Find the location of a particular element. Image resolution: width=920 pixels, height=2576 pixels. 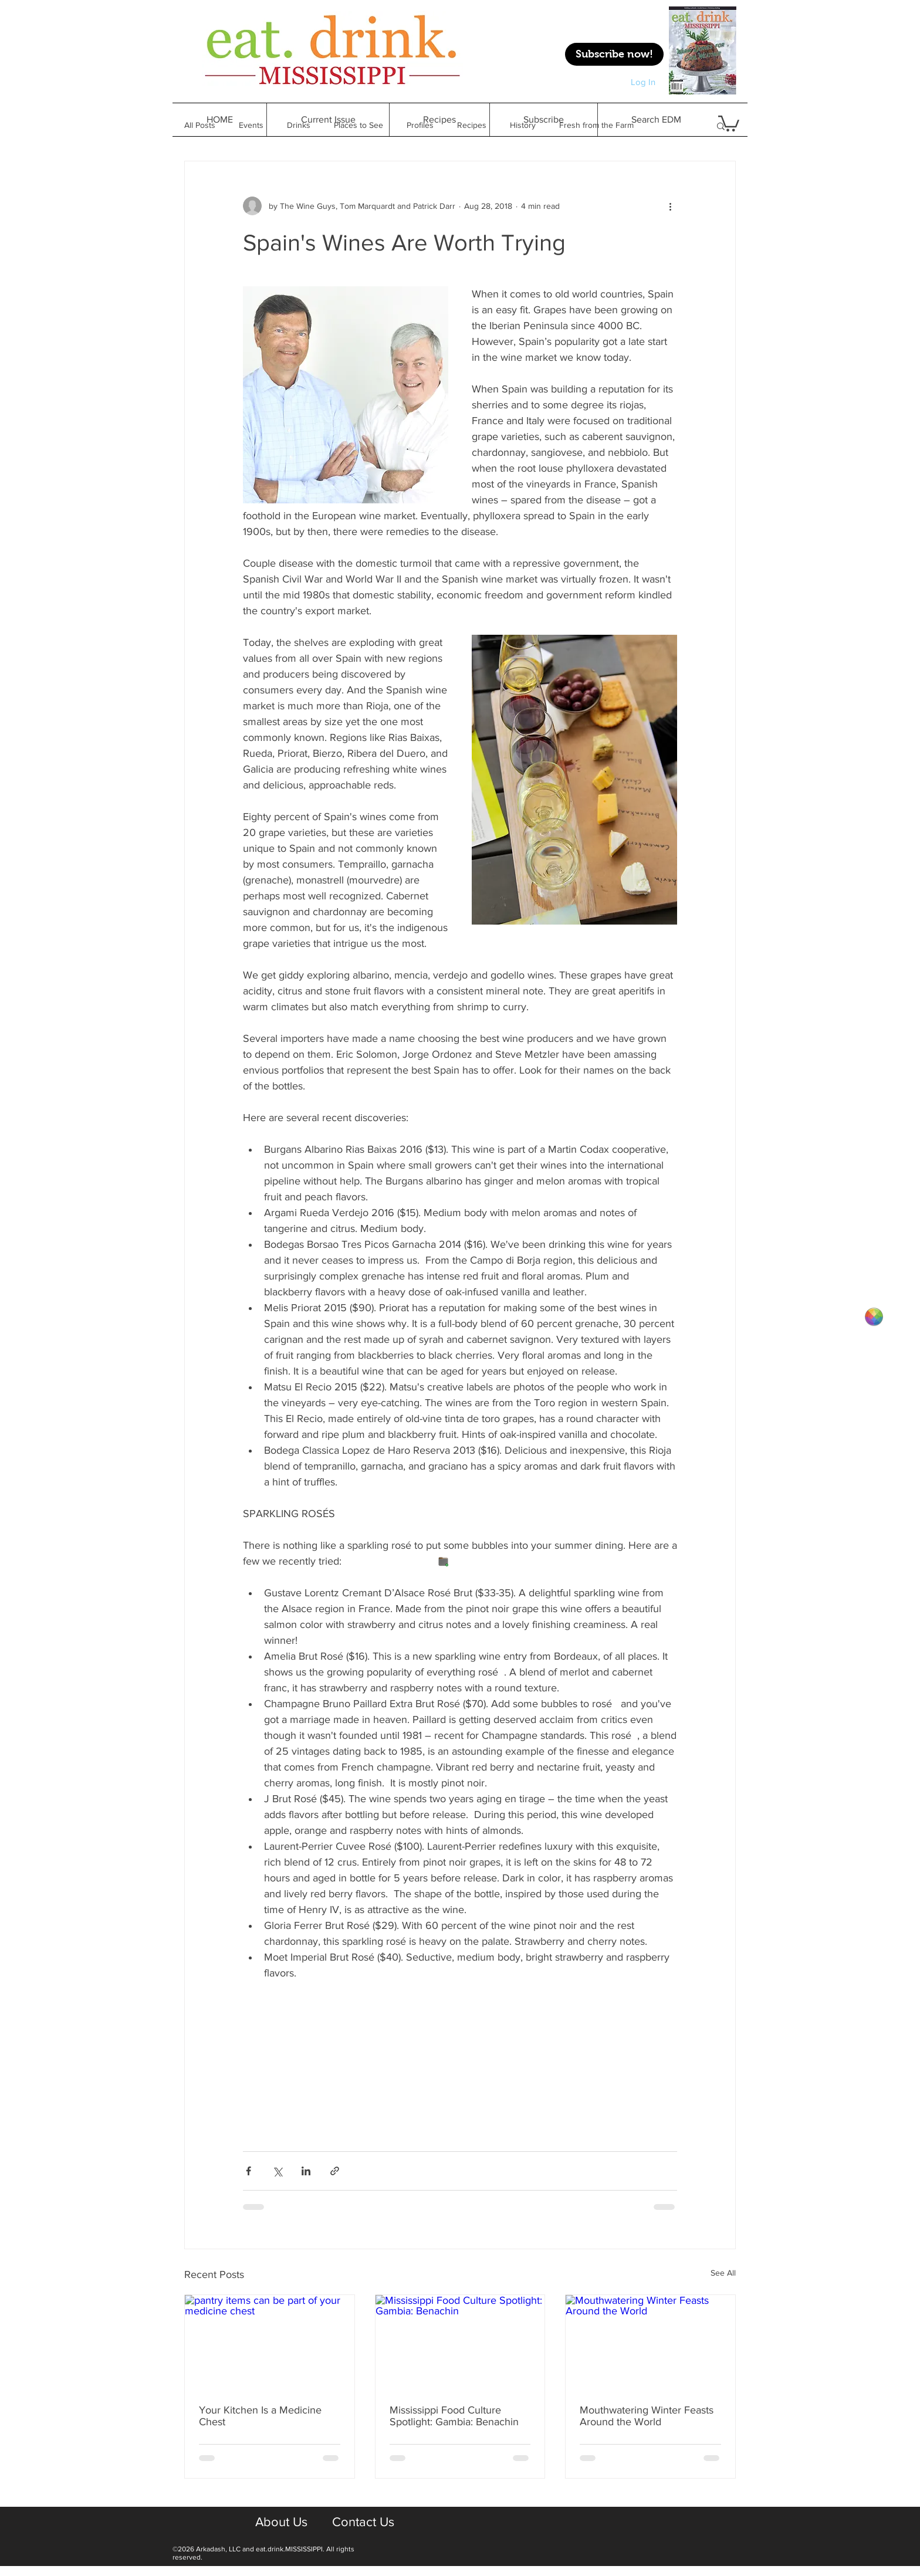

open color picker or palette settings is located at coordinates (874, 1316).